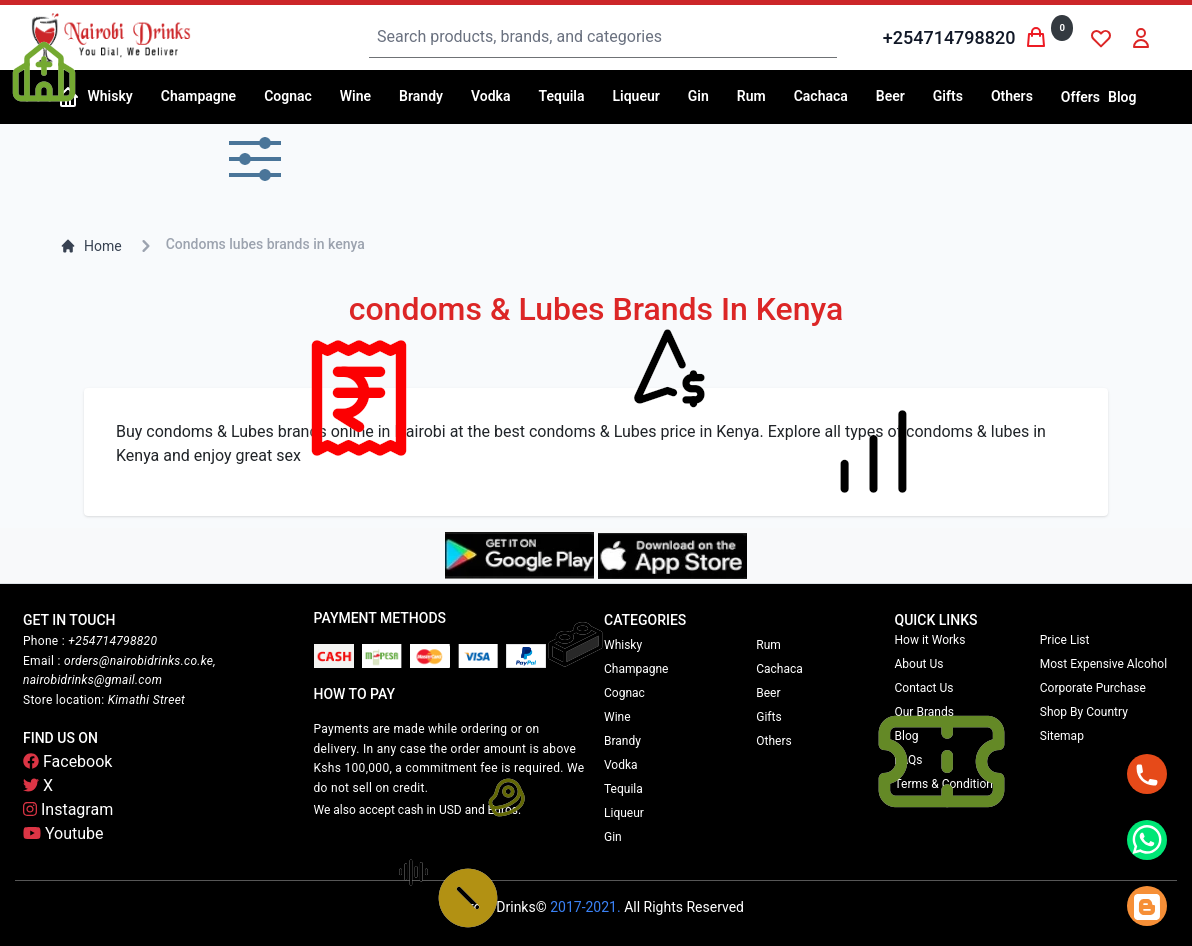 This screenshot has width=1192, height=946. What do you see at coordinates (575, 643) in the screenshot?
I see `access building or construction tools` at bounding box center [575, 643].